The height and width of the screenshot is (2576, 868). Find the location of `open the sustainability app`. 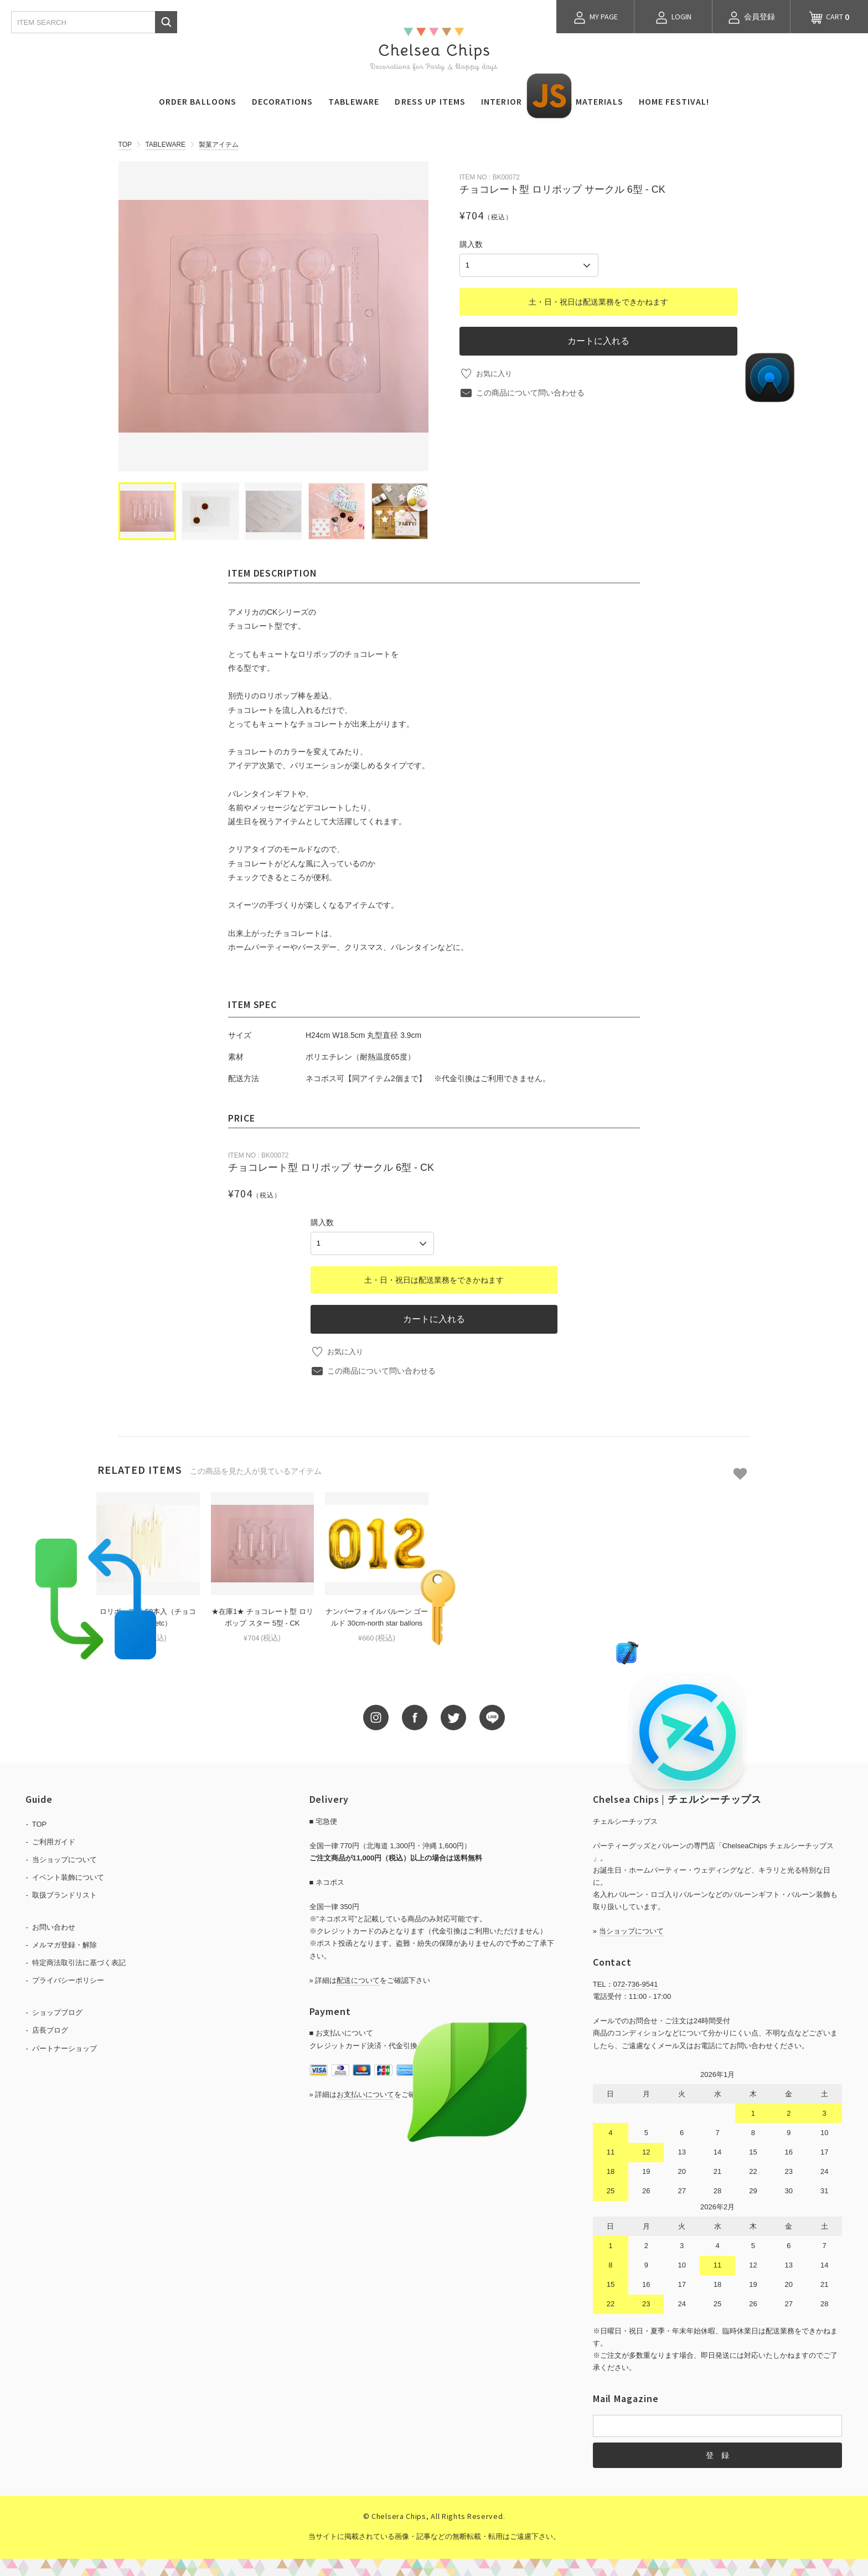

open the sustainability app is located at coordinates (469, 2079).